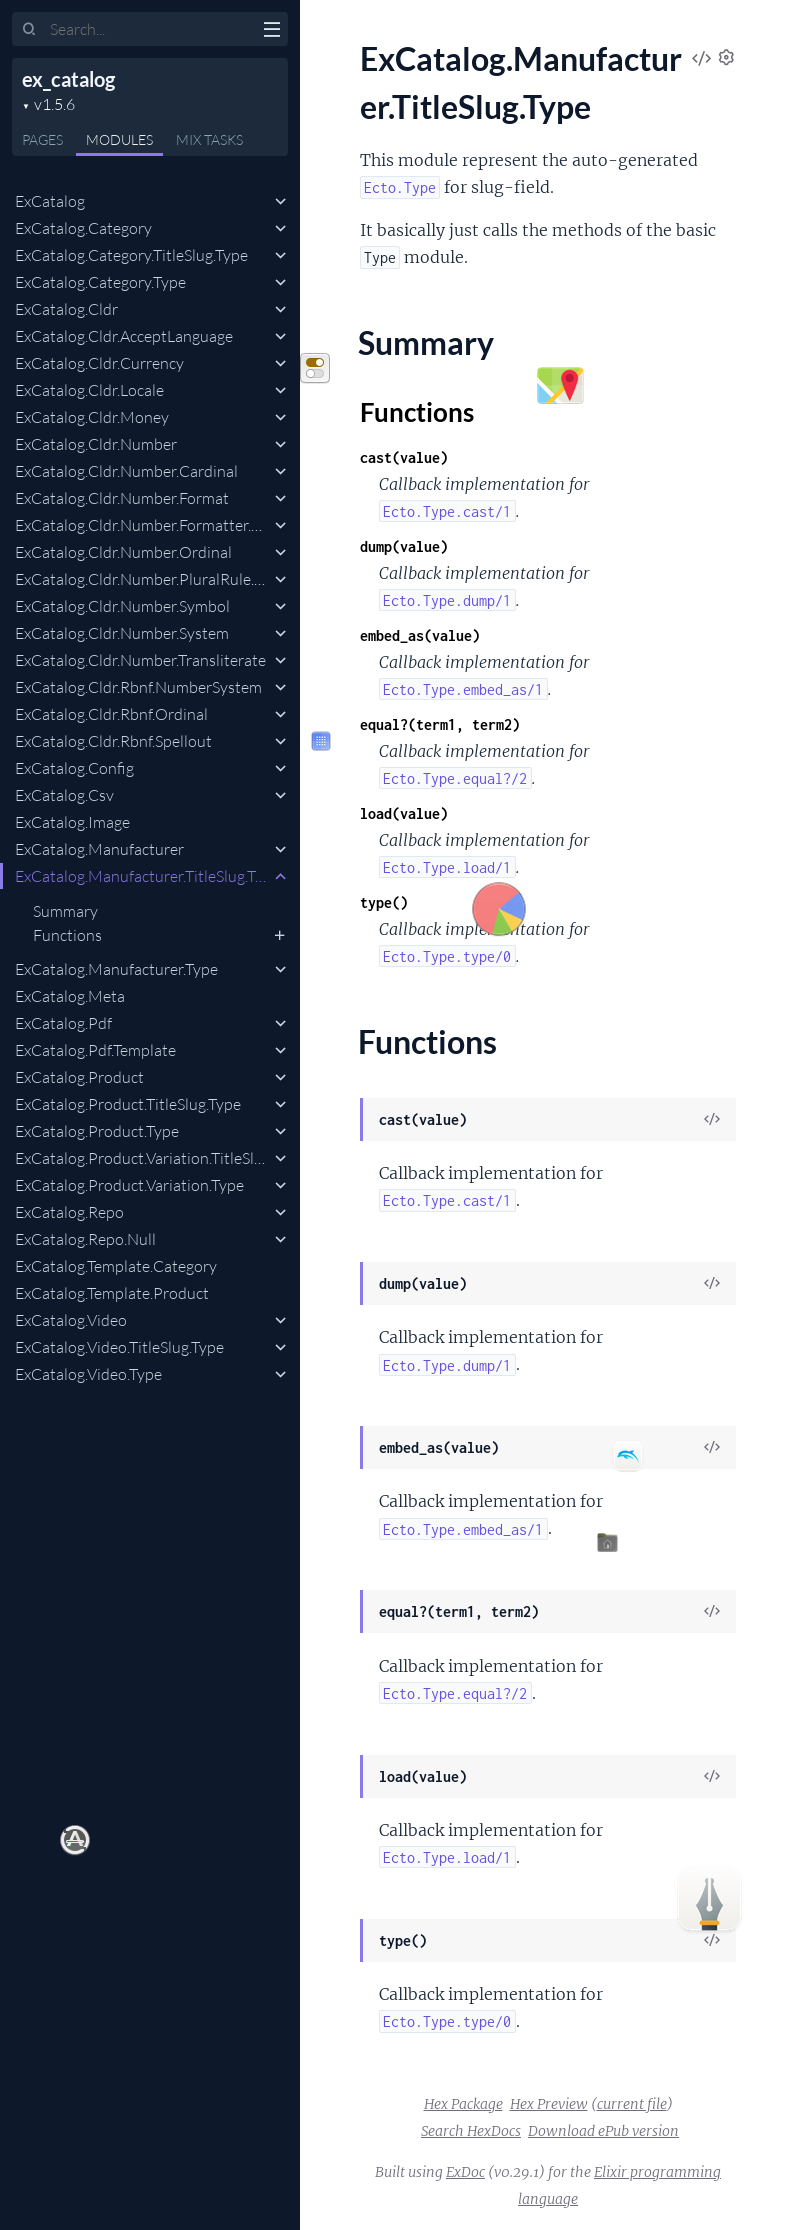 Image resolution: width=796 pixels, height=2230 pixels. Describe the element at coordinates (499, 909) in the screenshot. I see `open disk usage analyzer app` at that location.